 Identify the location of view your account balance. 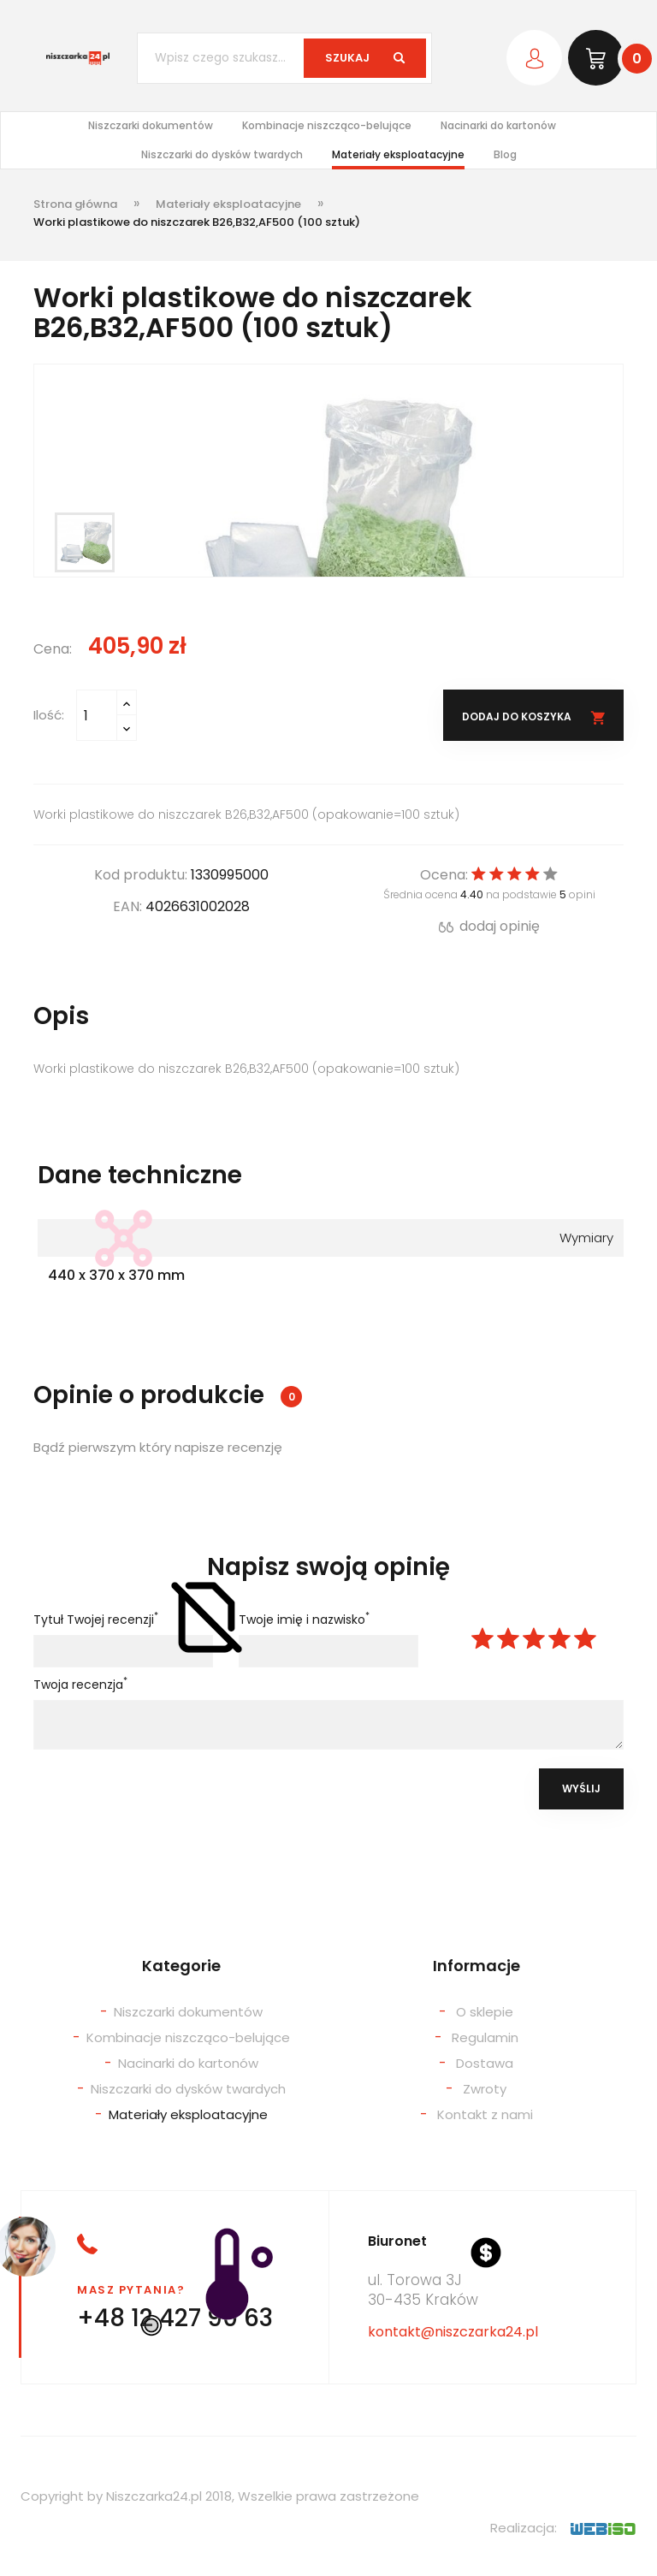
(486, 2253).